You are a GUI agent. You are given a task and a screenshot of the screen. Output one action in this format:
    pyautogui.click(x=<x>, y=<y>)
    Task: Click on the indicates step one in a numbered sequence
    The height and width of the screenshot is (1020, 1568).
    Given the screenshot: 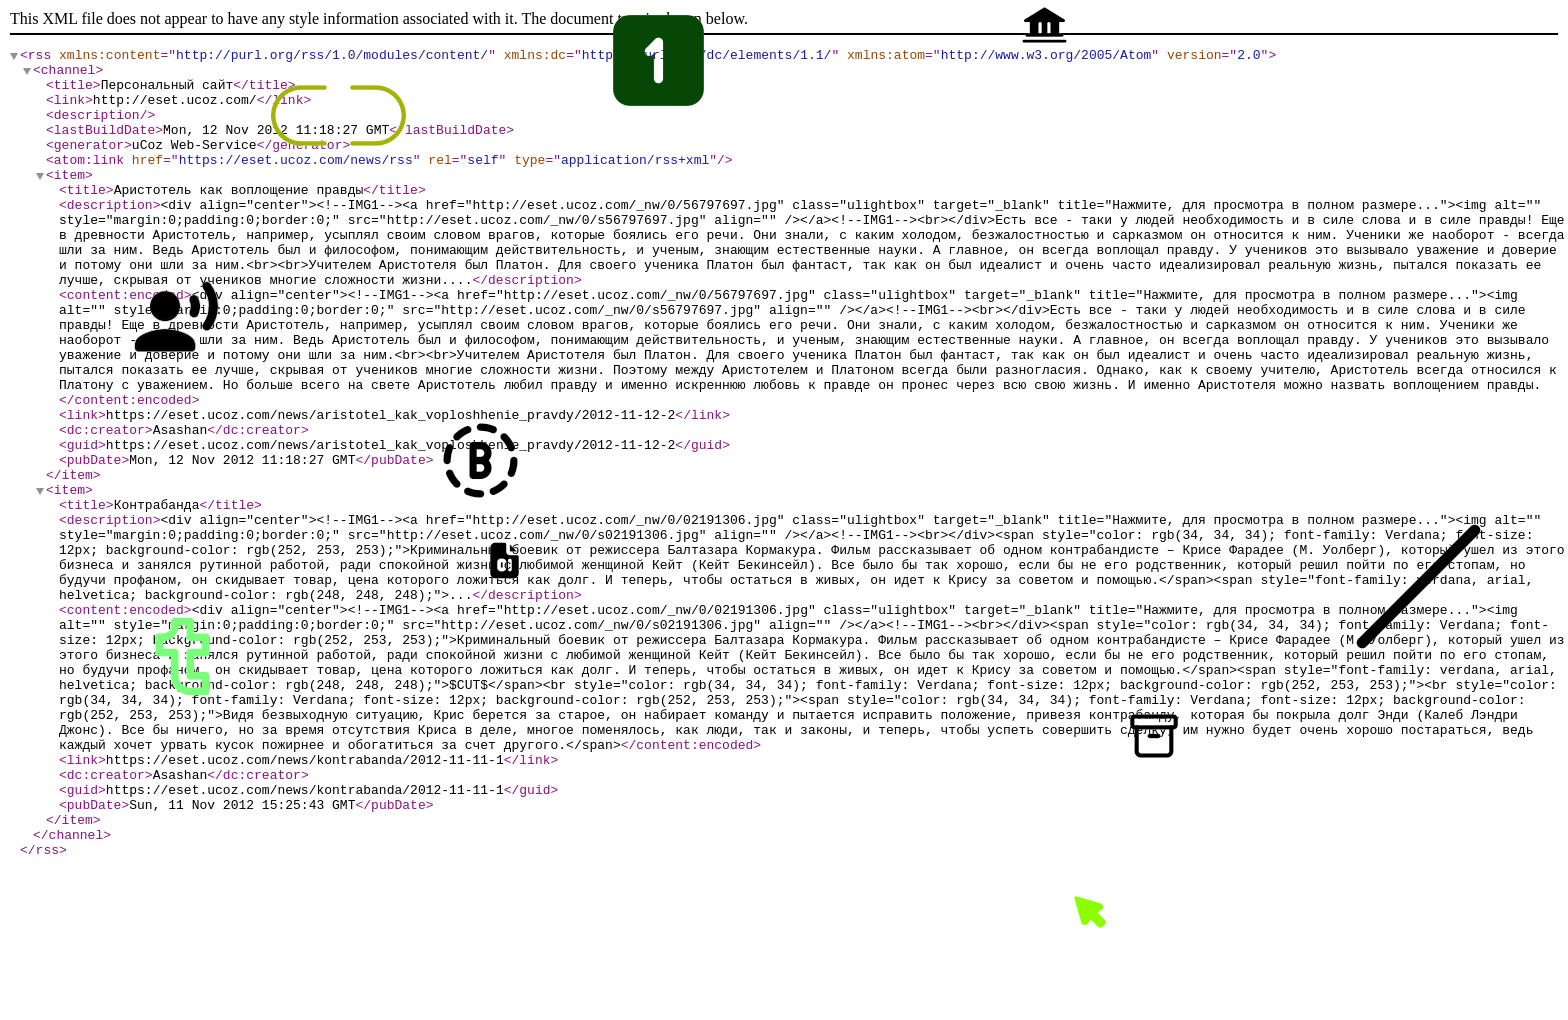 What is the action you would take?
    pyautogui.click(x=658, y=60)
    